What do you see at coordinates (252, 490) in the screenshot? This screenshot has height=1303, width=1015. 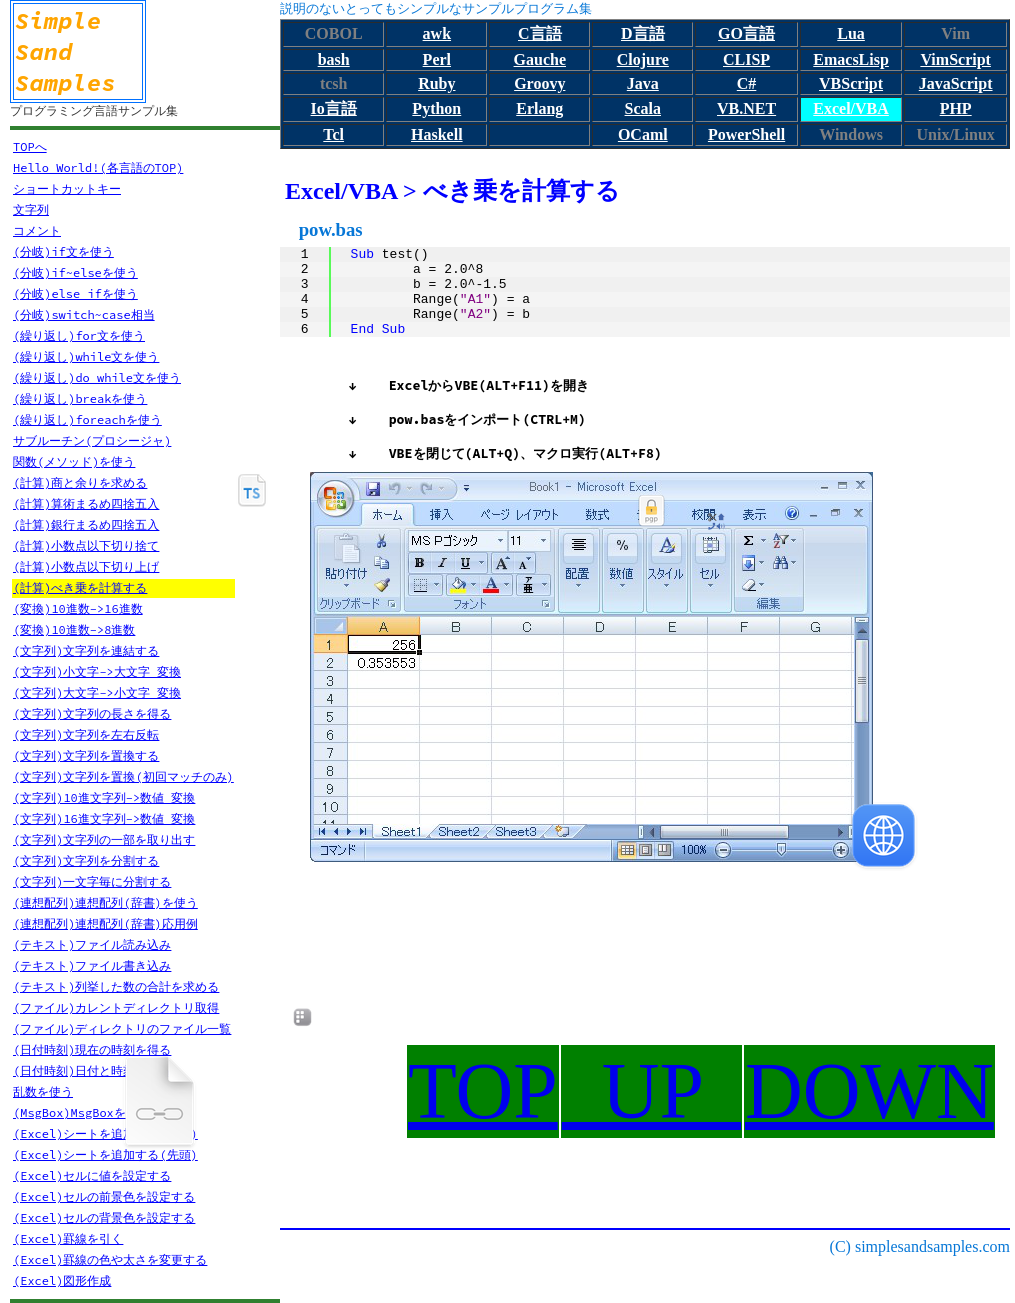 I see `a typescript source code file` at bounding box center [252, 490].